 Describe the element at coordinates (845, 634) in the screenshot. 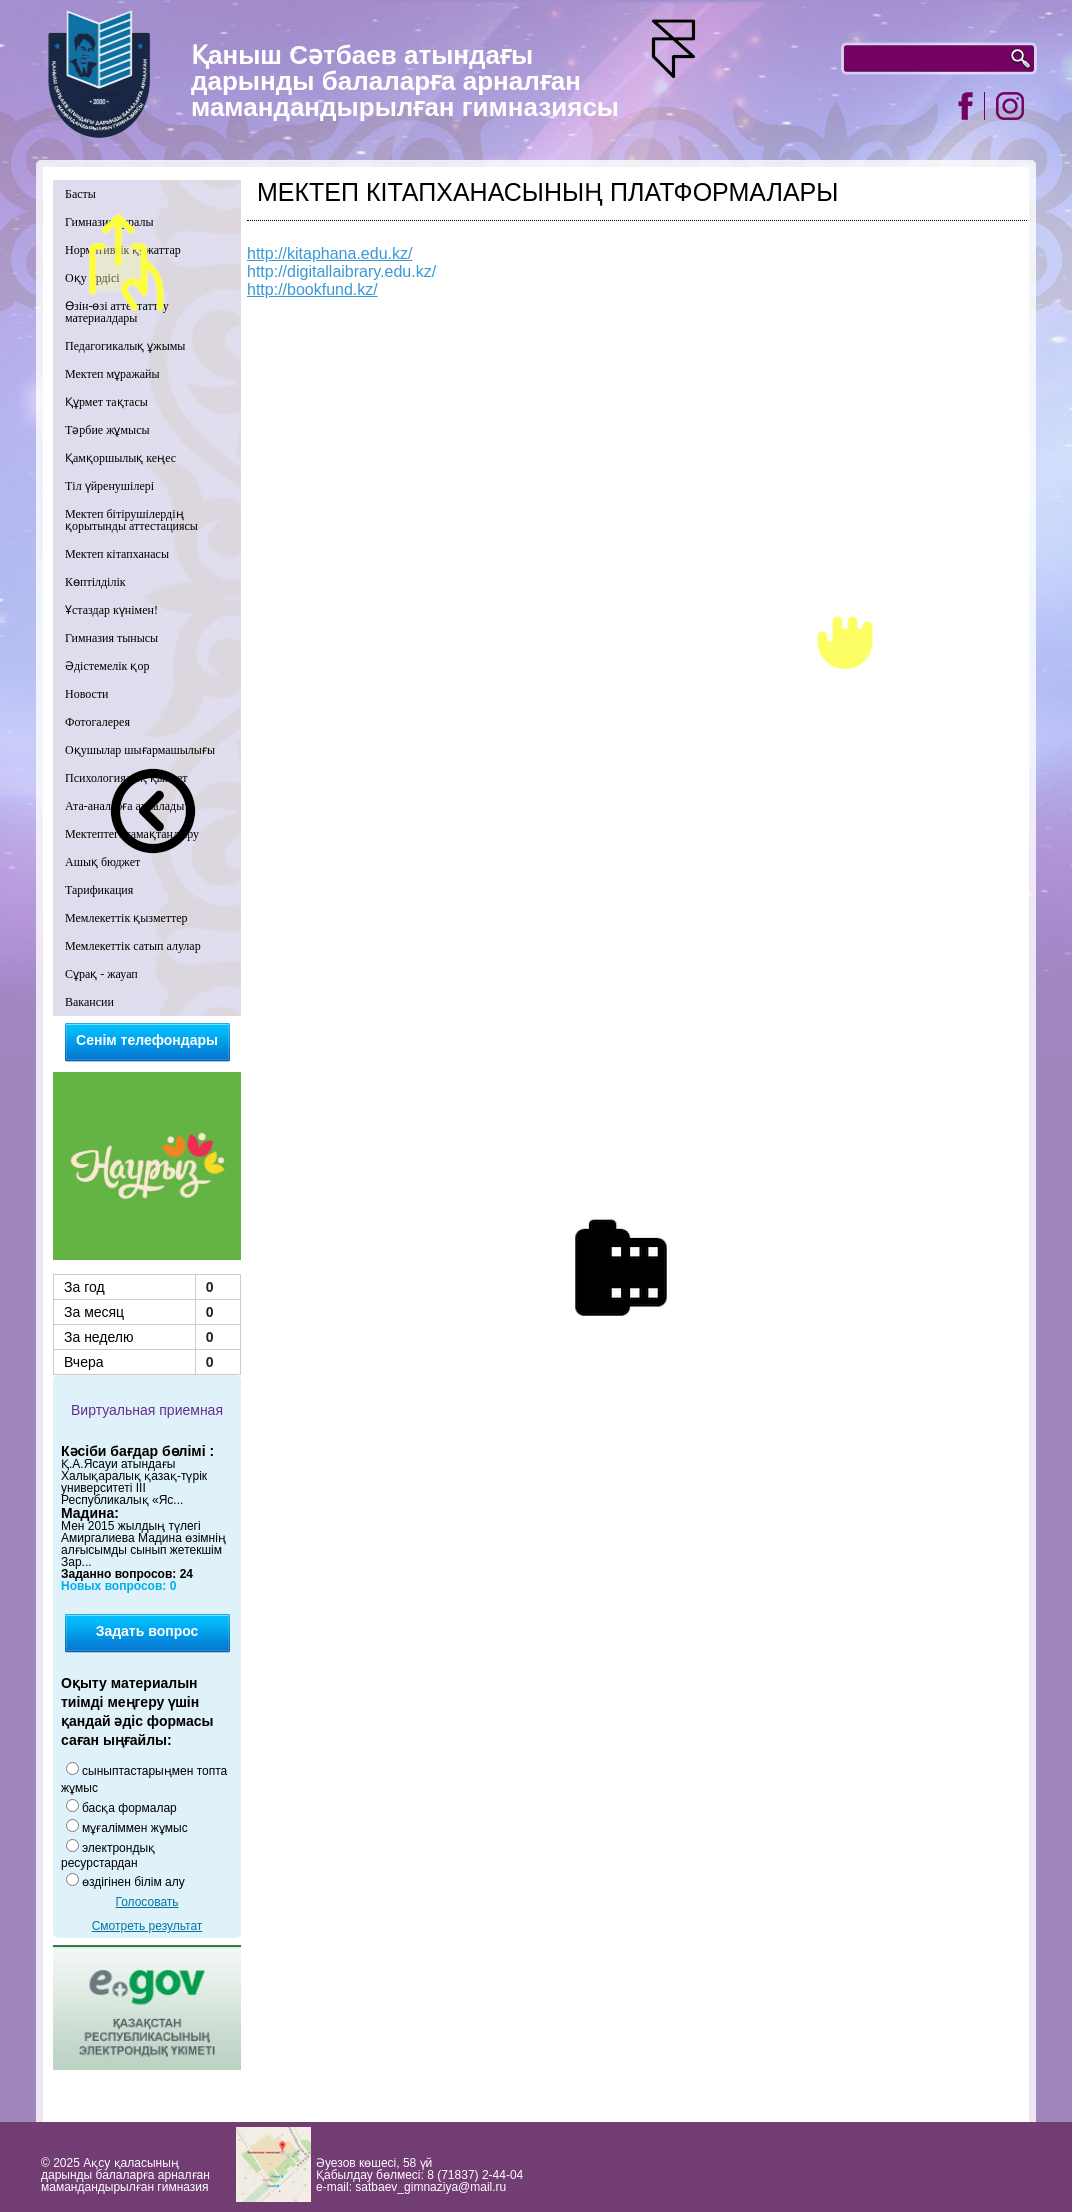

I see `drag to reorder items` at that location.